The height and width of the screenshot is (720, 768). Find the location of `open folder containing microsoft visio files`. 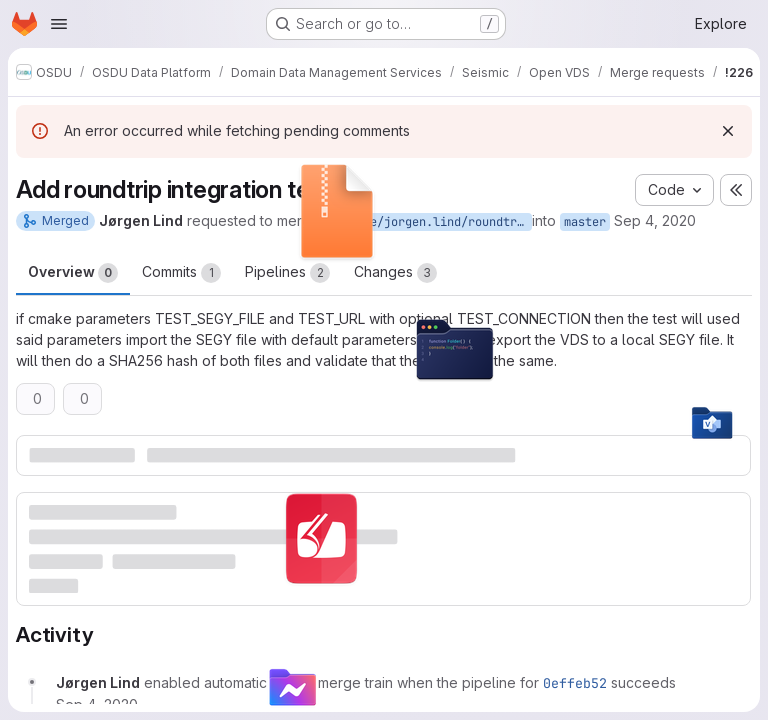

open folder containing microsoft visio files is located at coordinates (712, 424).